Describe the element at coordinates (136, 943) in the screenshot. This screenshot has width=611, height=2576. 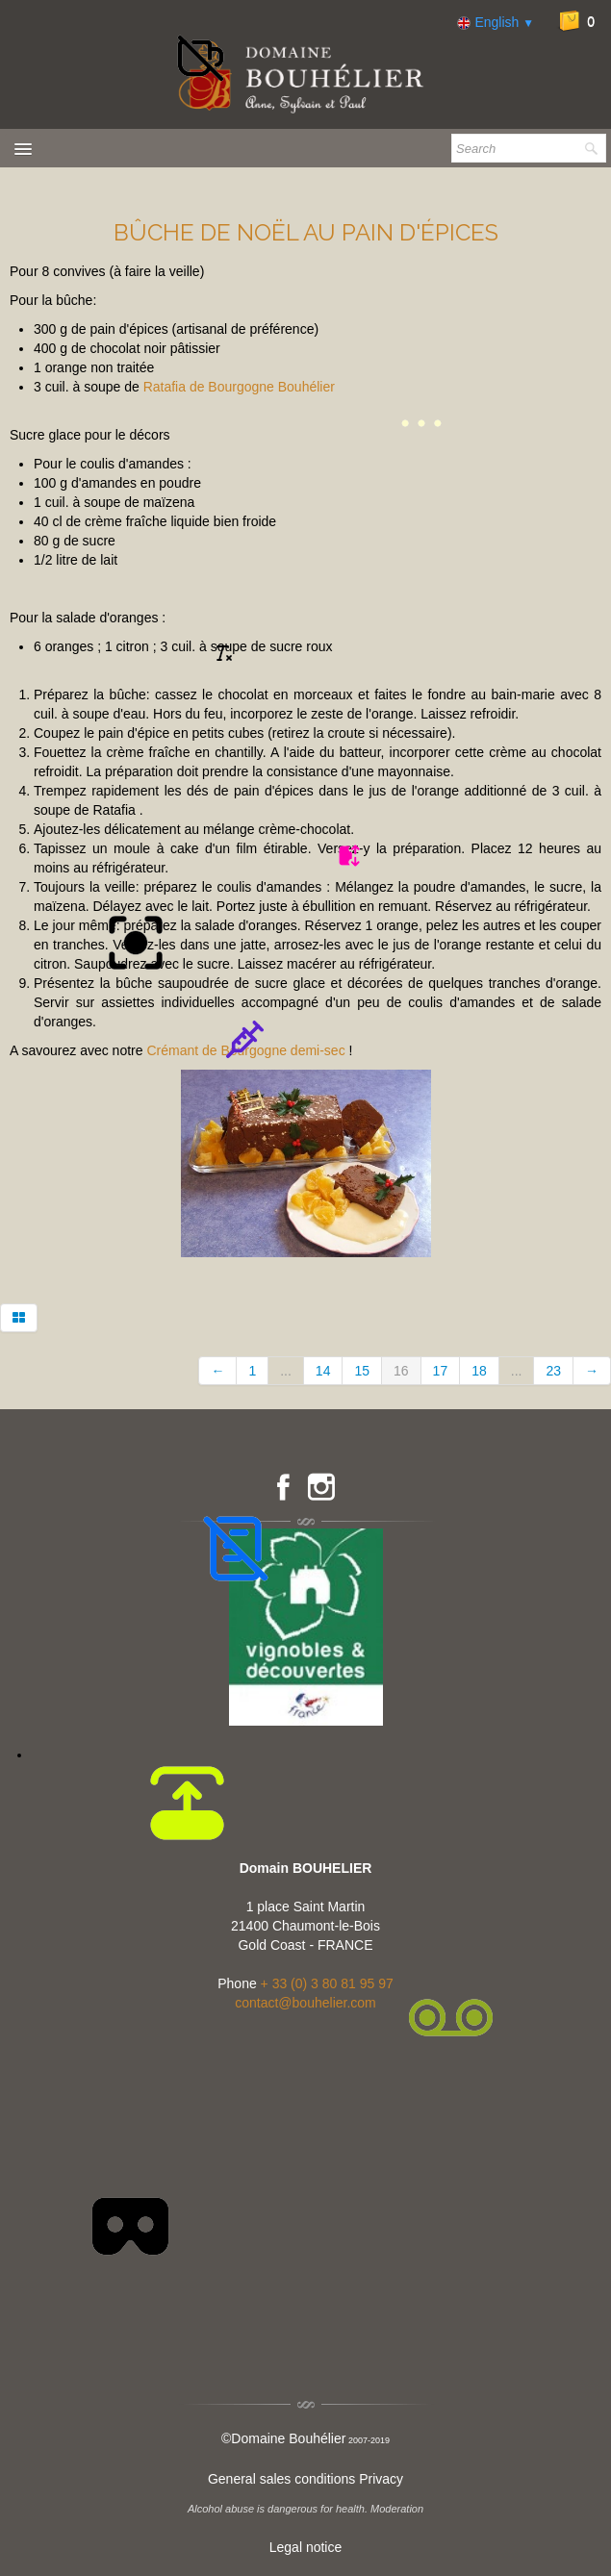
I see `center focus point for camera or image capture` at that location.